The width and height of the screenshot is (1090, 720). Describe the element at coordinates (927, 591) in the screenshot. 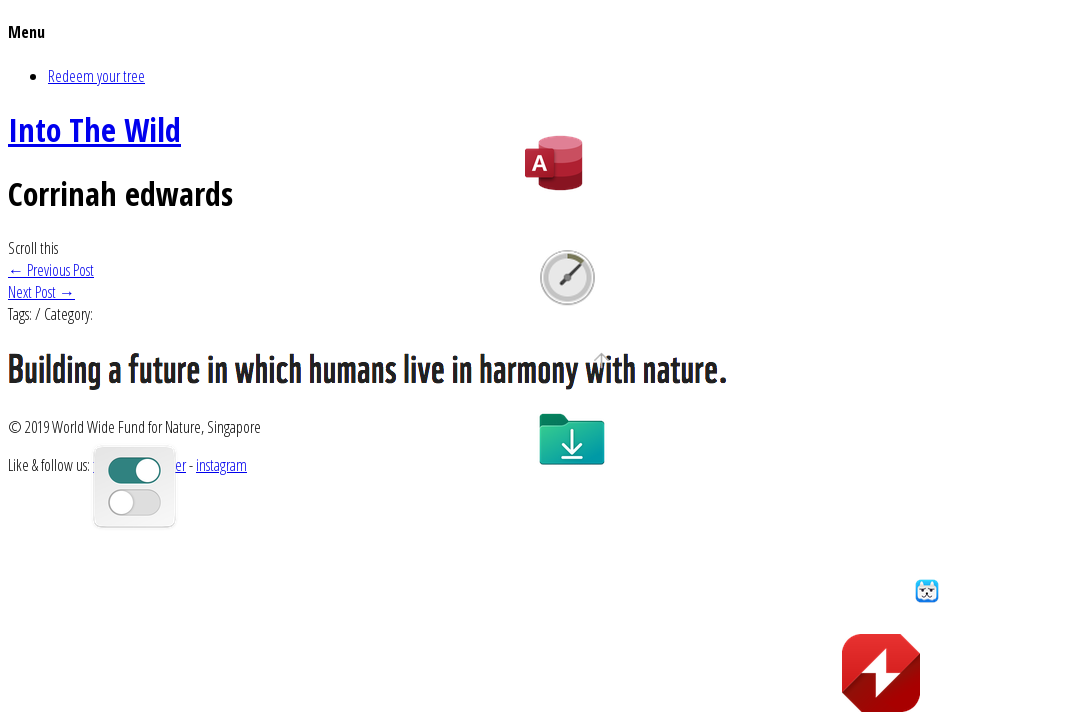

I see `open Alpaca AI chat application` at that location.